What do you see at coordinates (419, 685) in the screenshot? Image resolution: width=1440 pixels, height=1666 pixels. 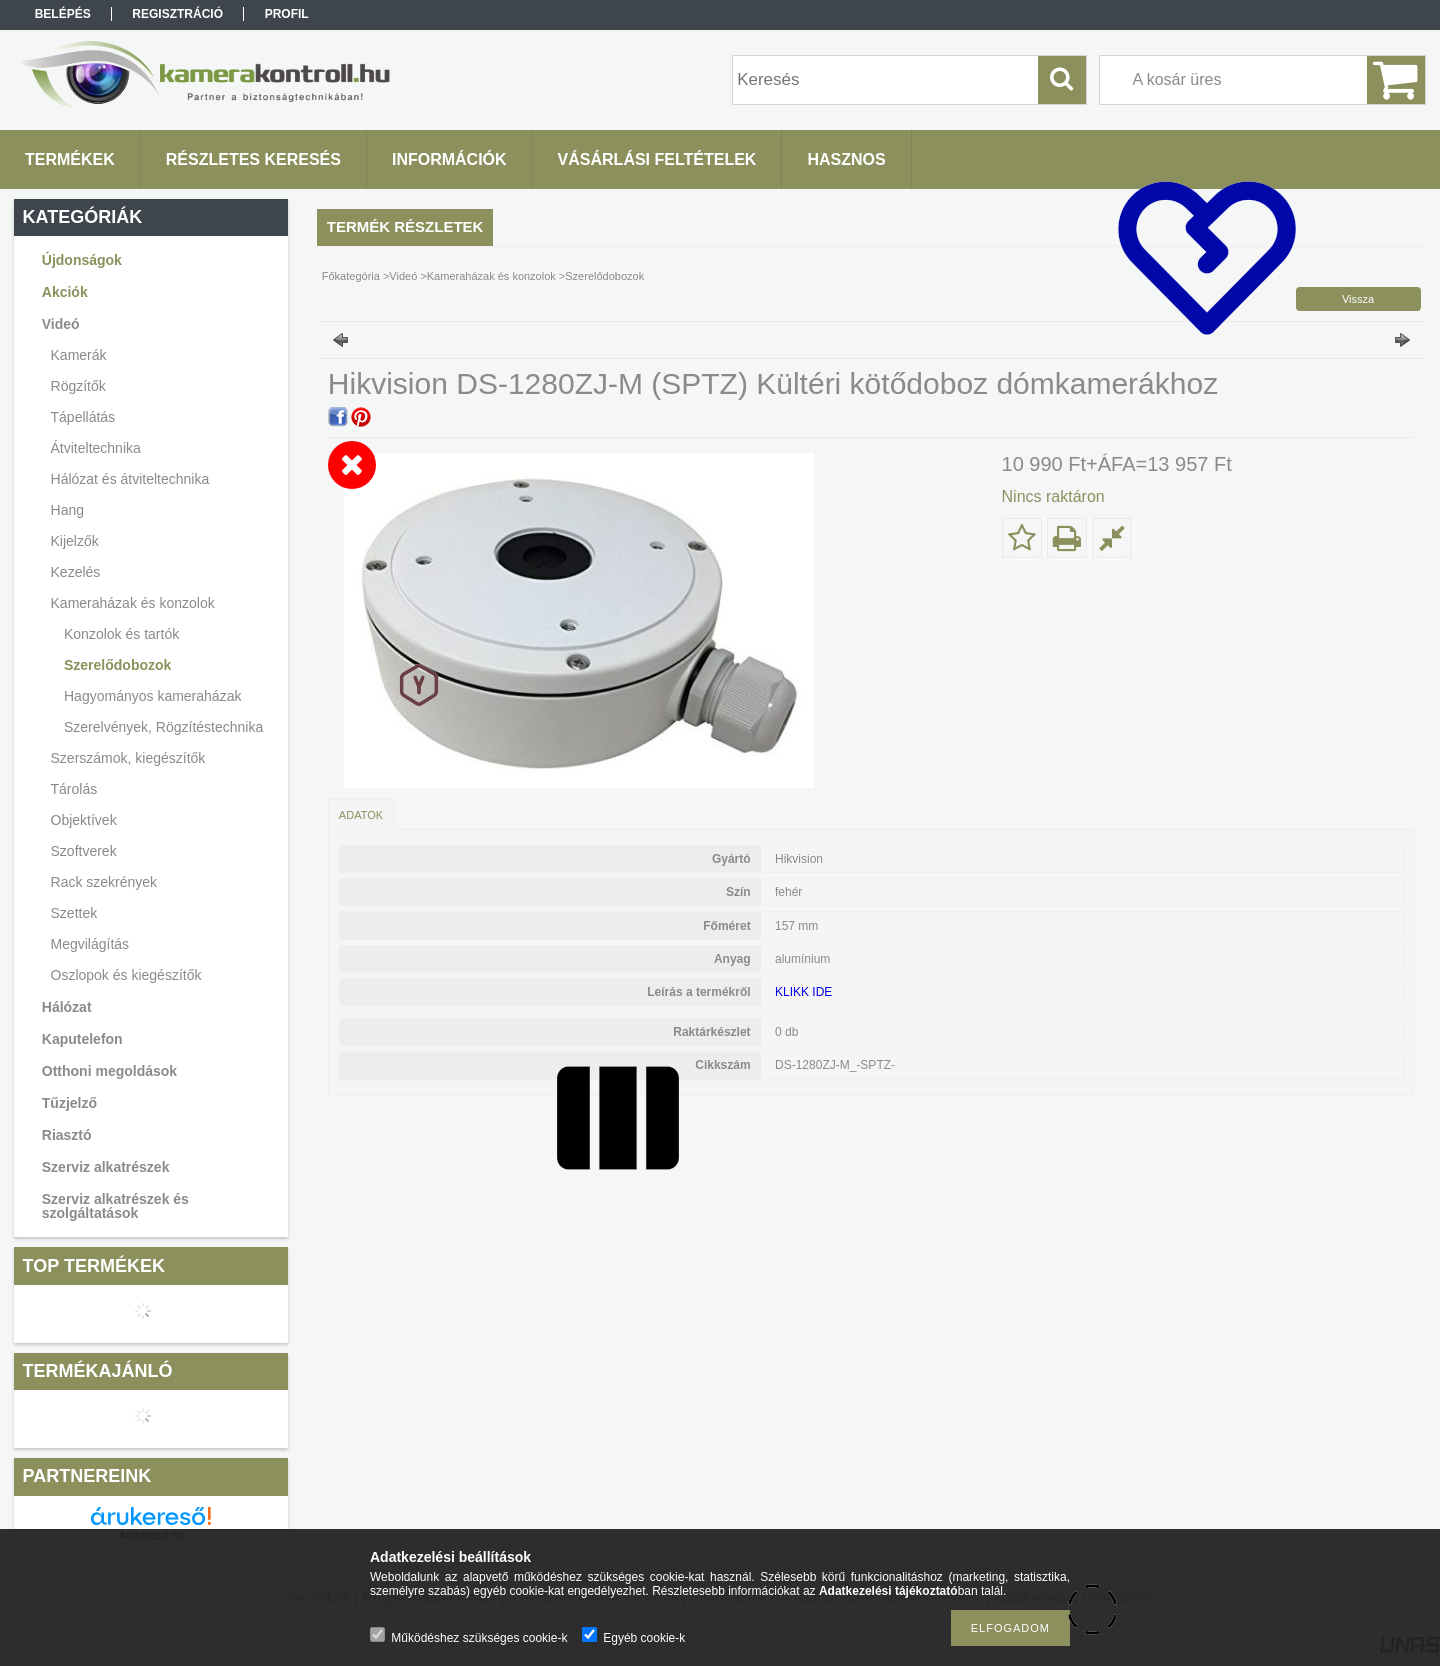 I see `indicates a category or section labeled "Y"` at bounding box center [419, 685].